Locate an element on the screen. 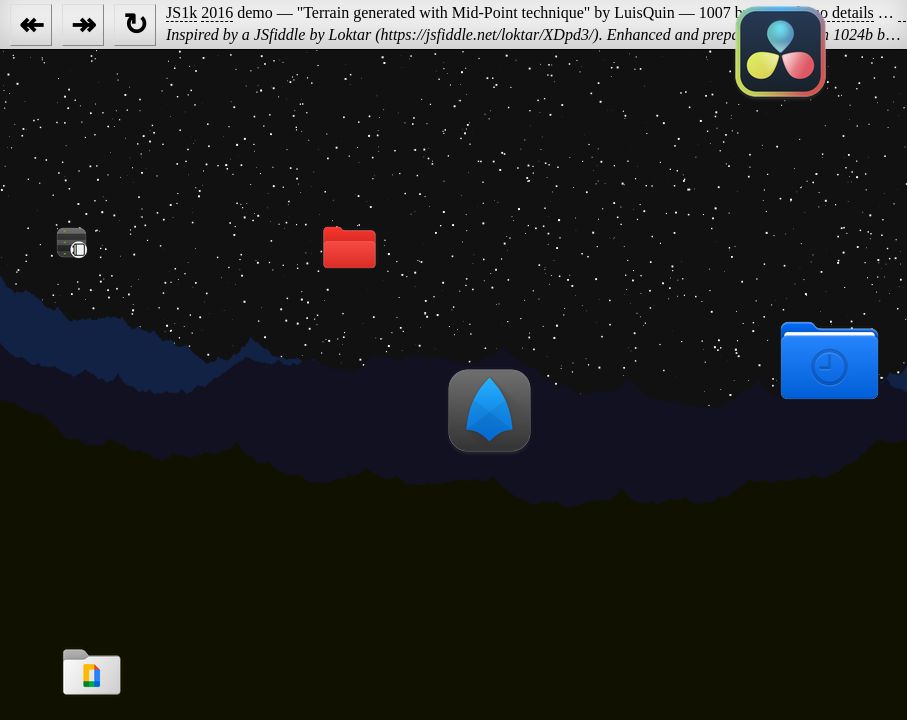 This screenshot has height=720, width=907. open folder containing files is located at coordinates (349, 247).